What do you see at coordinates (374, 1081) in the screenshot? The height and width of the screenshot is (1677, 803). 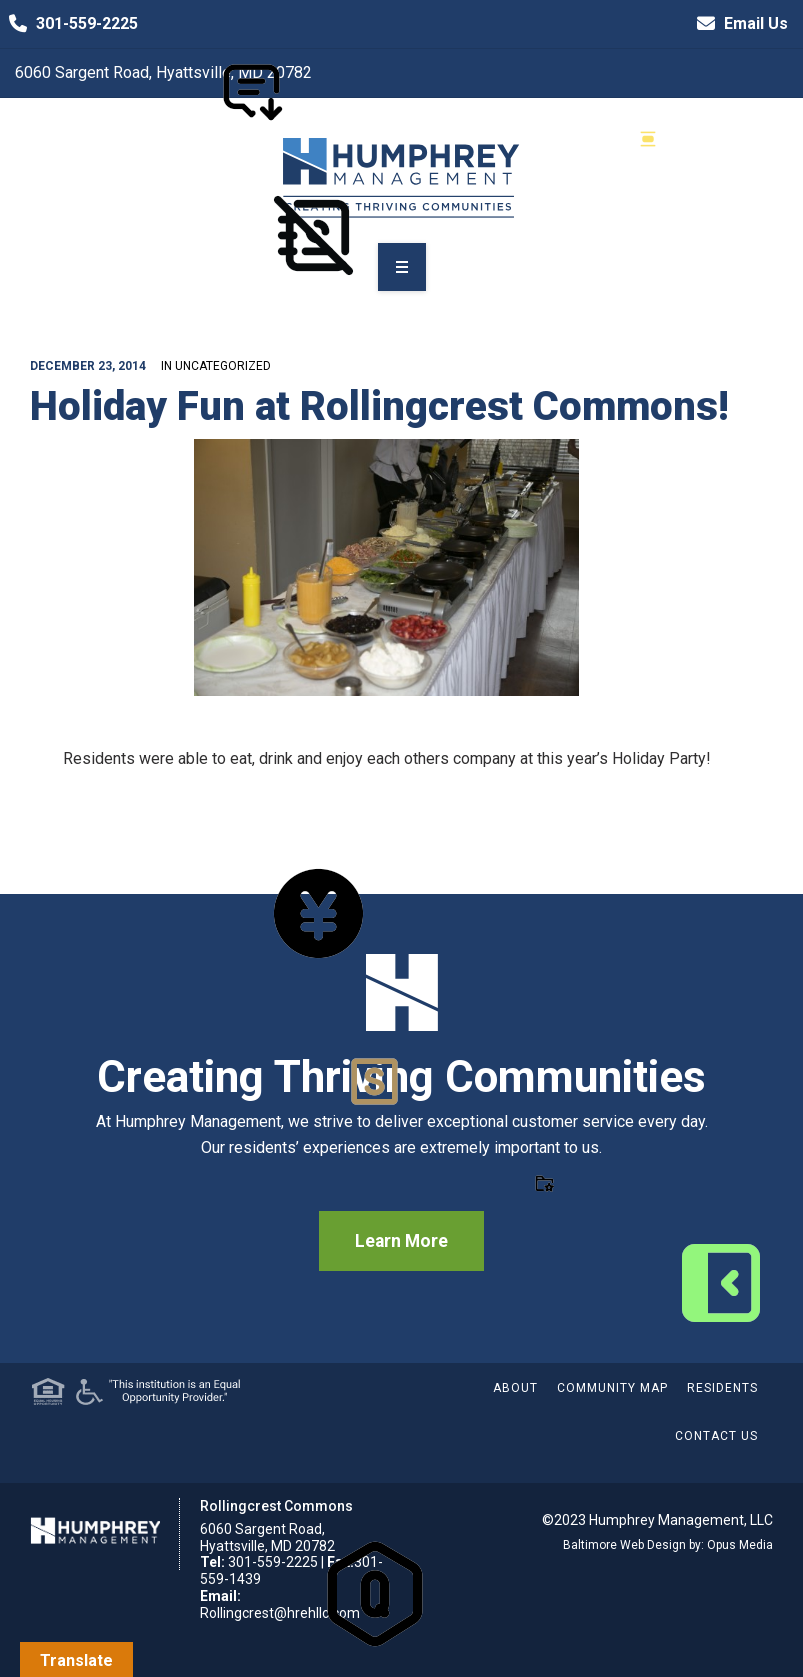 I see `access Stripe payment settings` at bounding box center [374, 1081].